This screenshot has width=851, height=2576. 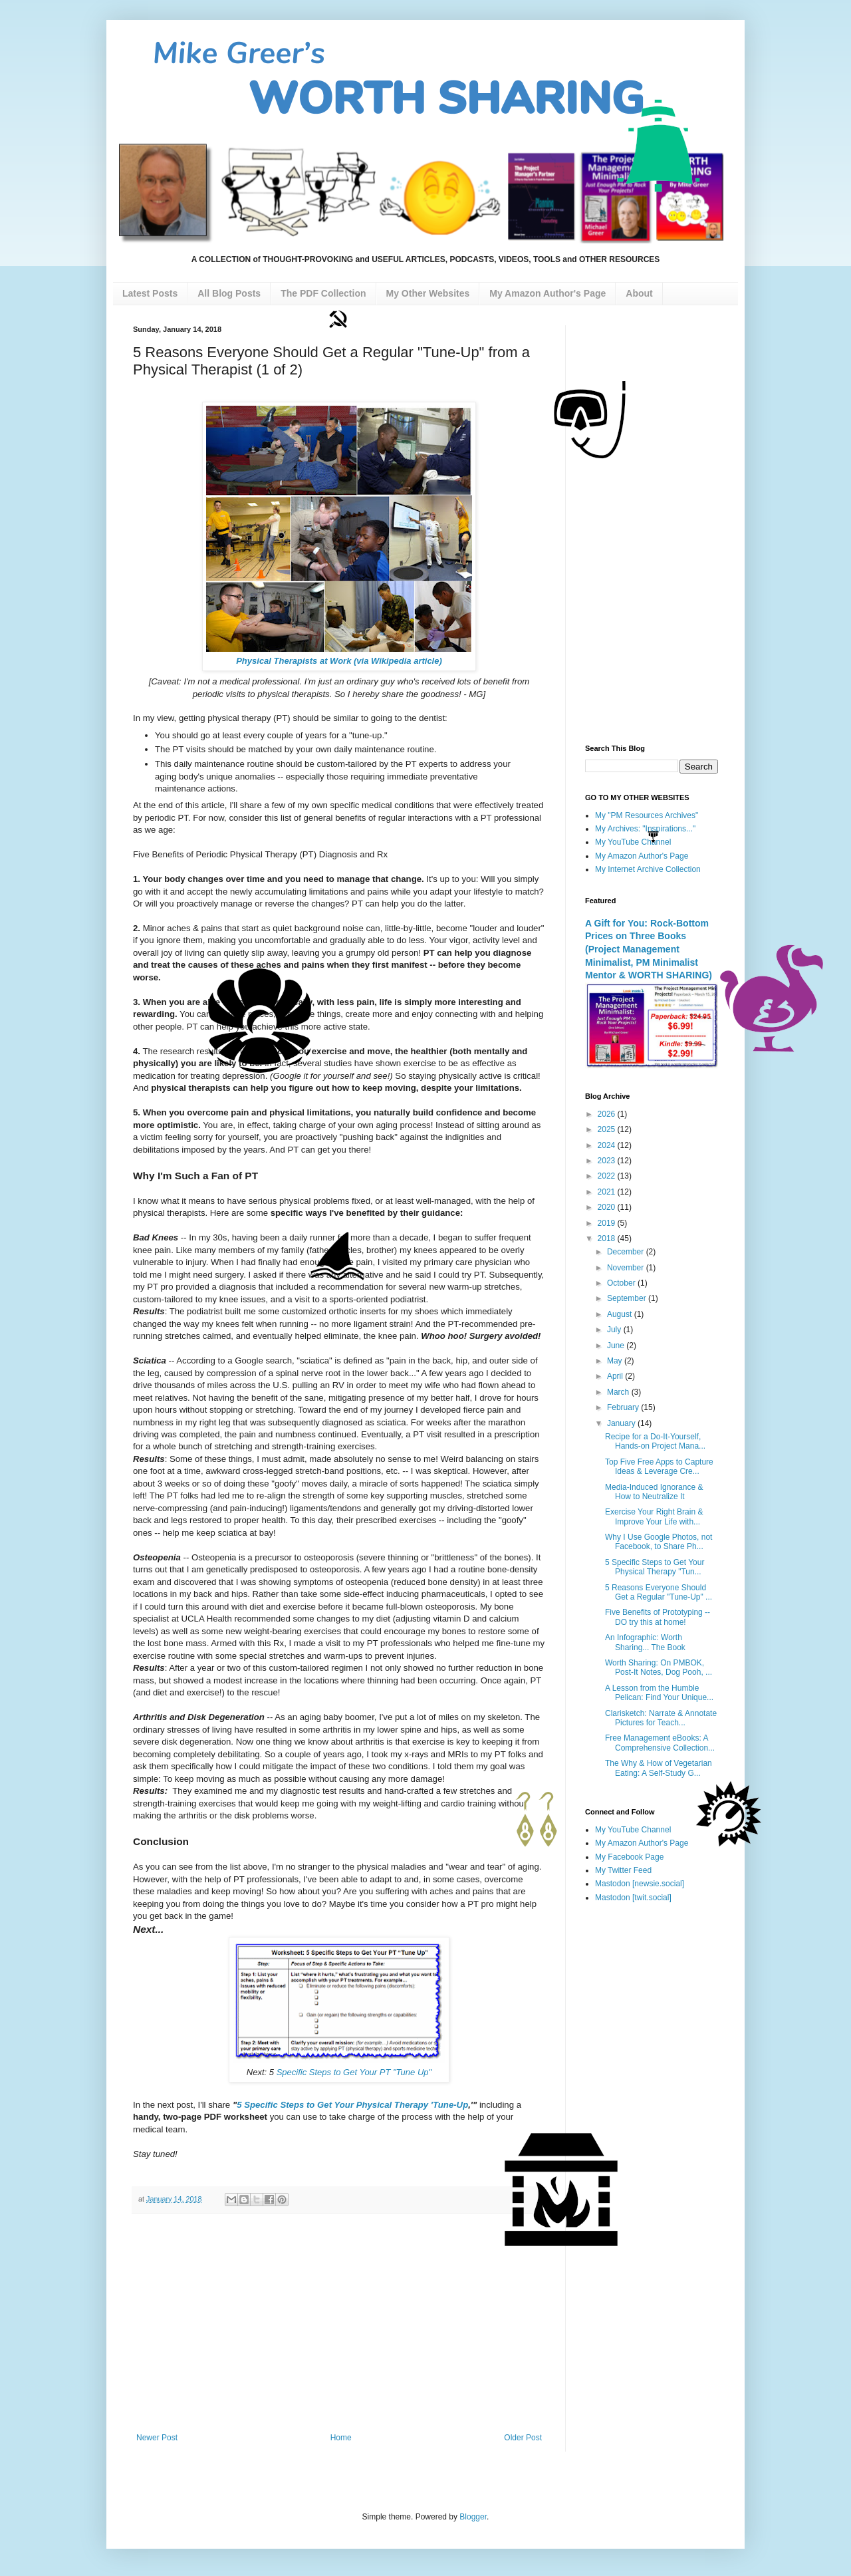 What do you see at coordinates (561, 2190) in the screenshot?
I see `access fireplace or heating controls` at bounding box center [561, 2190].